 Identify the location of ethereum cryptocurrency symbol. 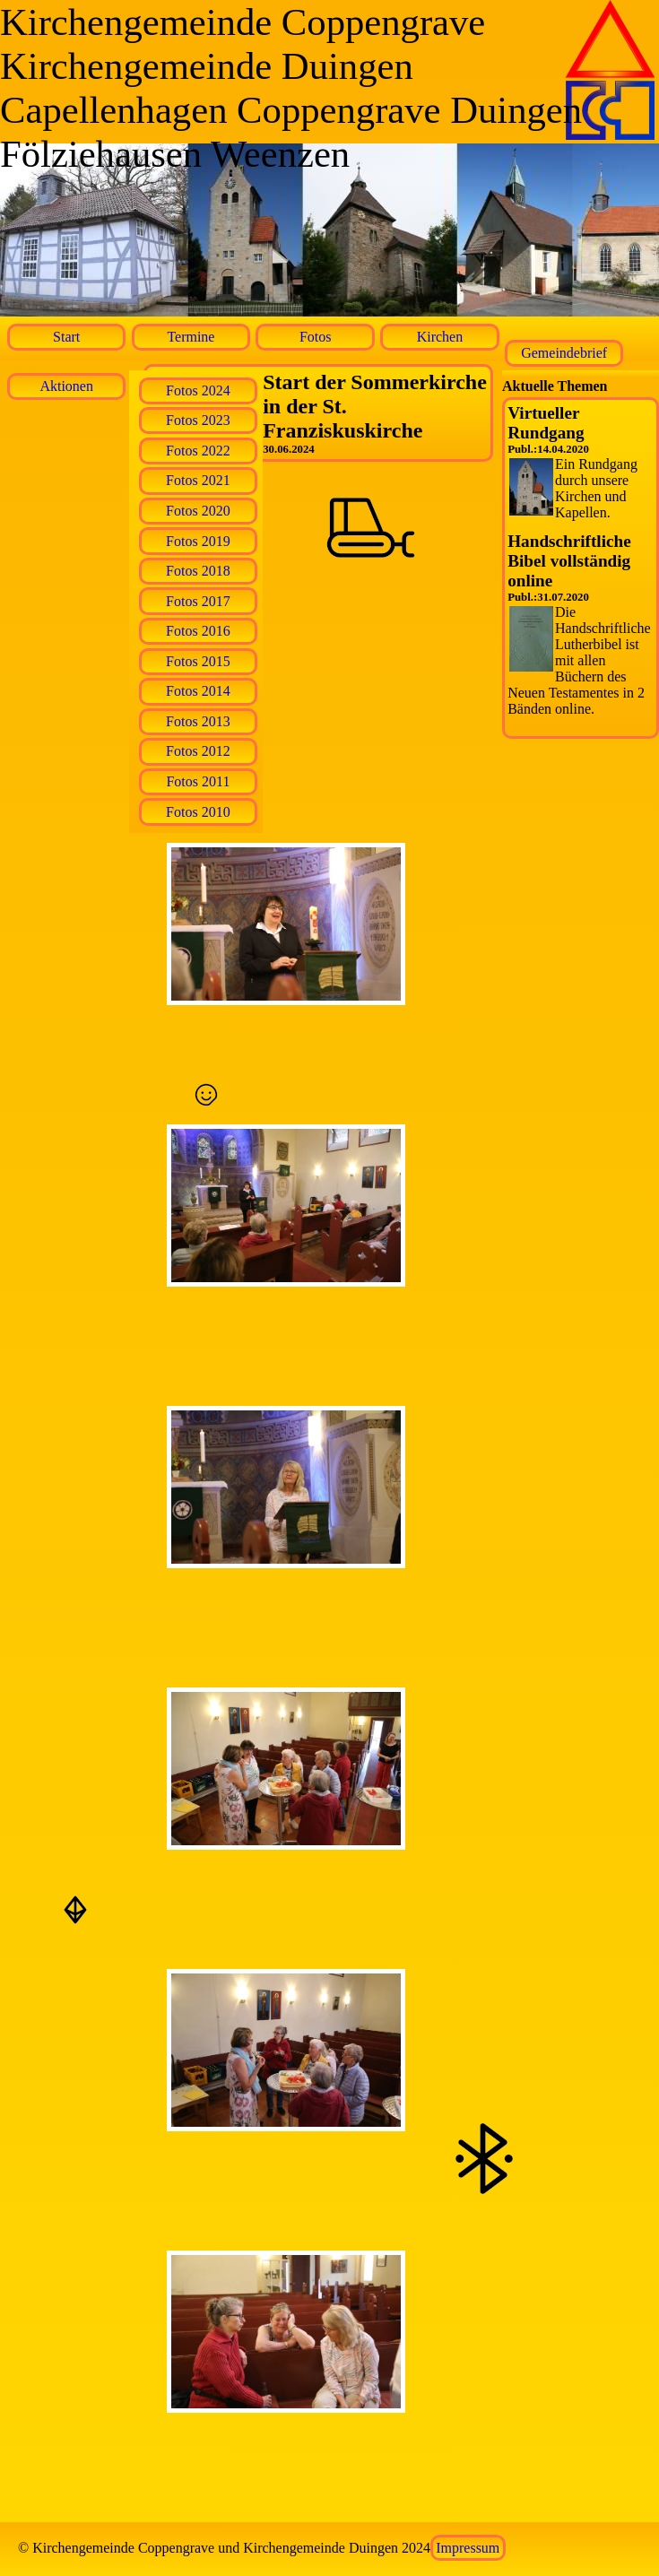
(75, 1910).